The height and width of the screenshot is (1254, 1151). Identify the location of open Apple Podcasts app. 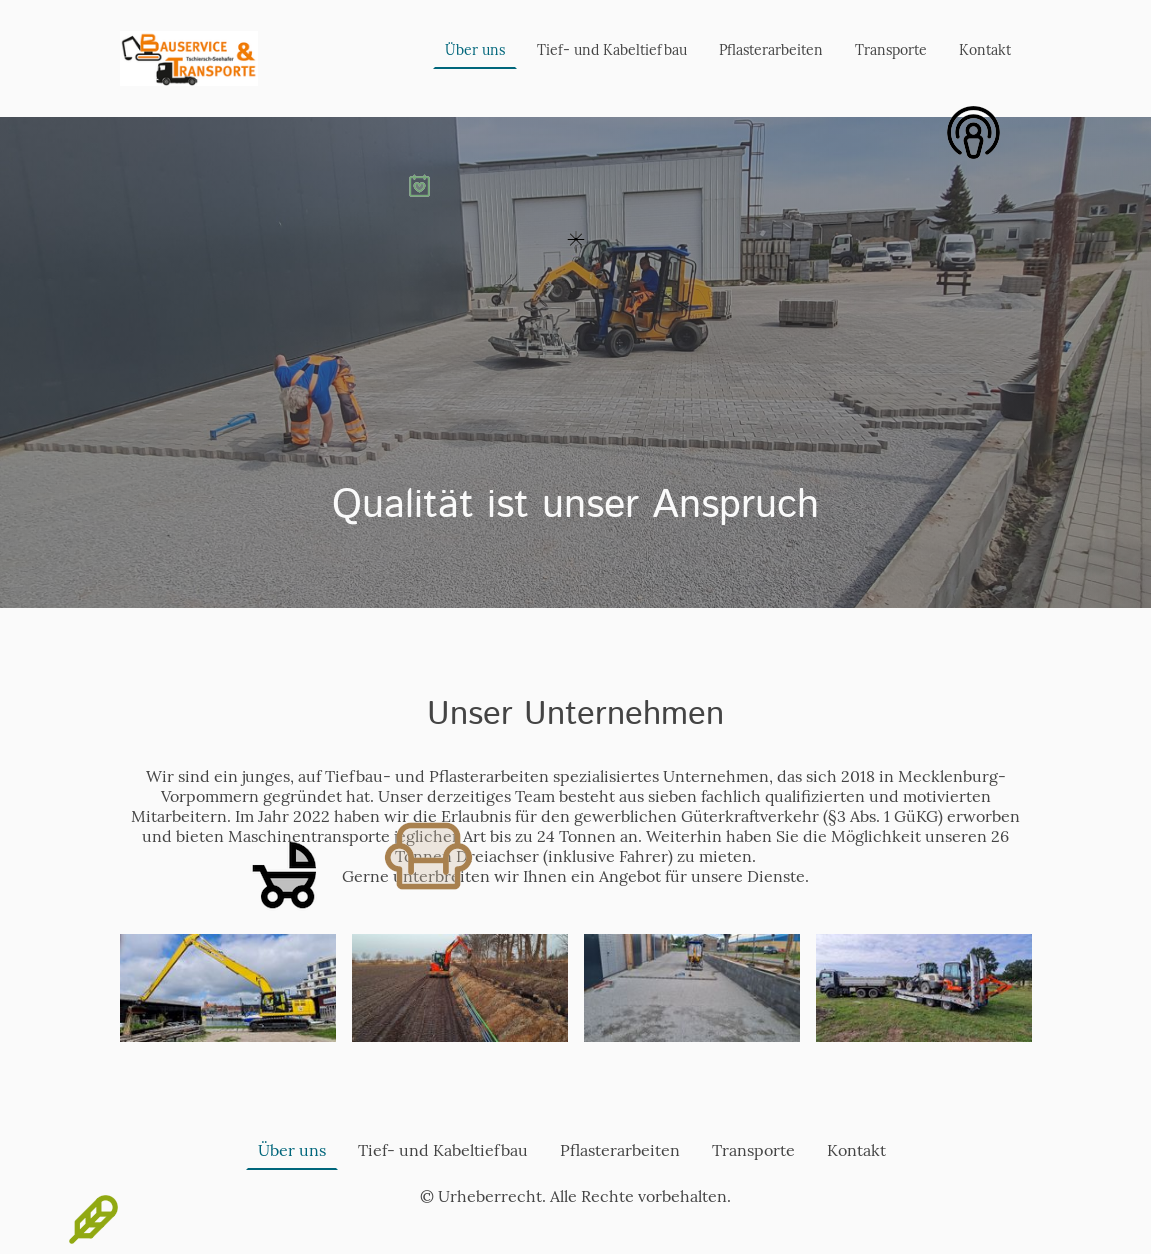
(973, 132).